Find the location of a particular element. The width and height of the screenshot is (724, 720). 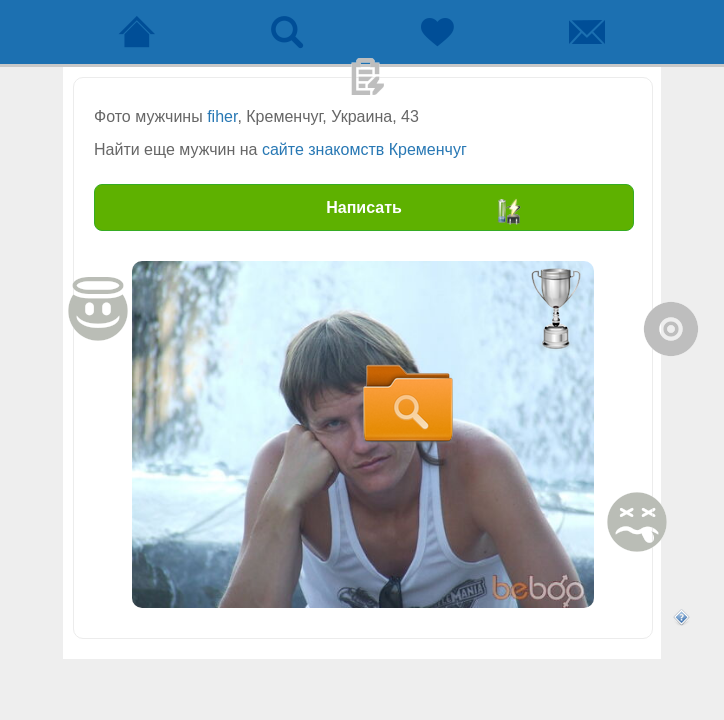

insert angel or innocent emoji in chat is located at coordinates (98, 311).